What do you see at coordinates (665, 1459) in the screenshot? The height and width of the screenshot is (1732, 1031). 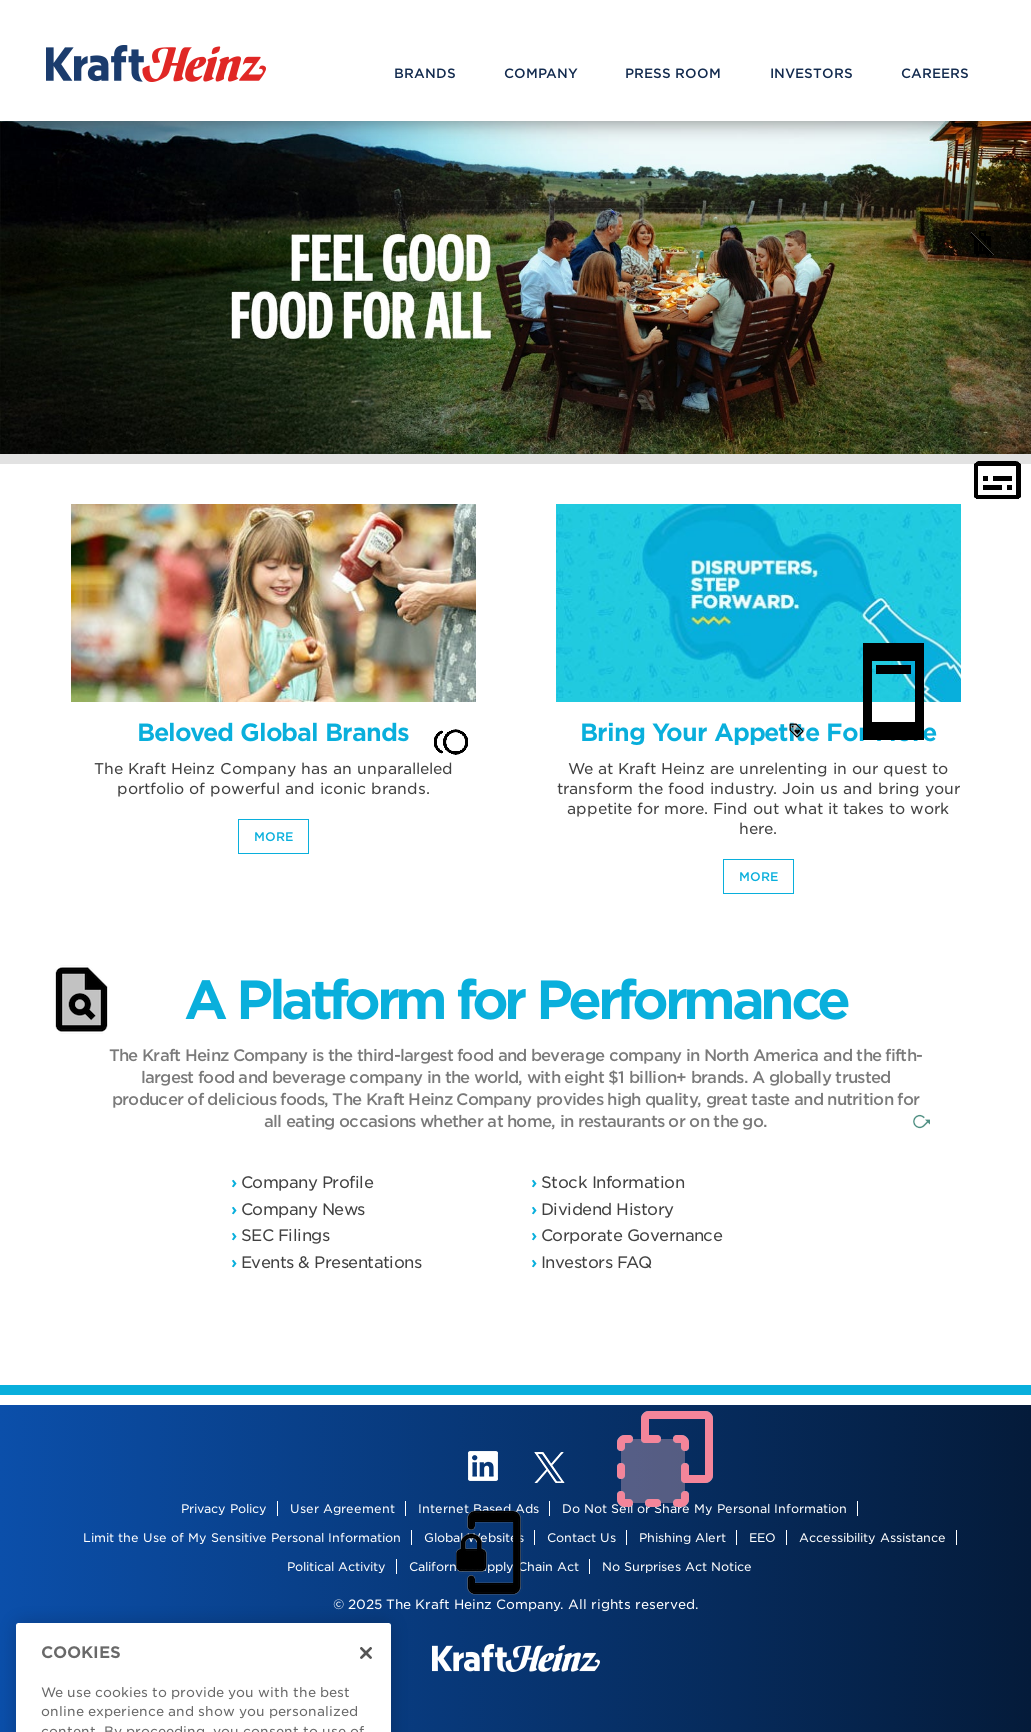 I see `bring selection to front layer` at bounding box center [665, 1459].